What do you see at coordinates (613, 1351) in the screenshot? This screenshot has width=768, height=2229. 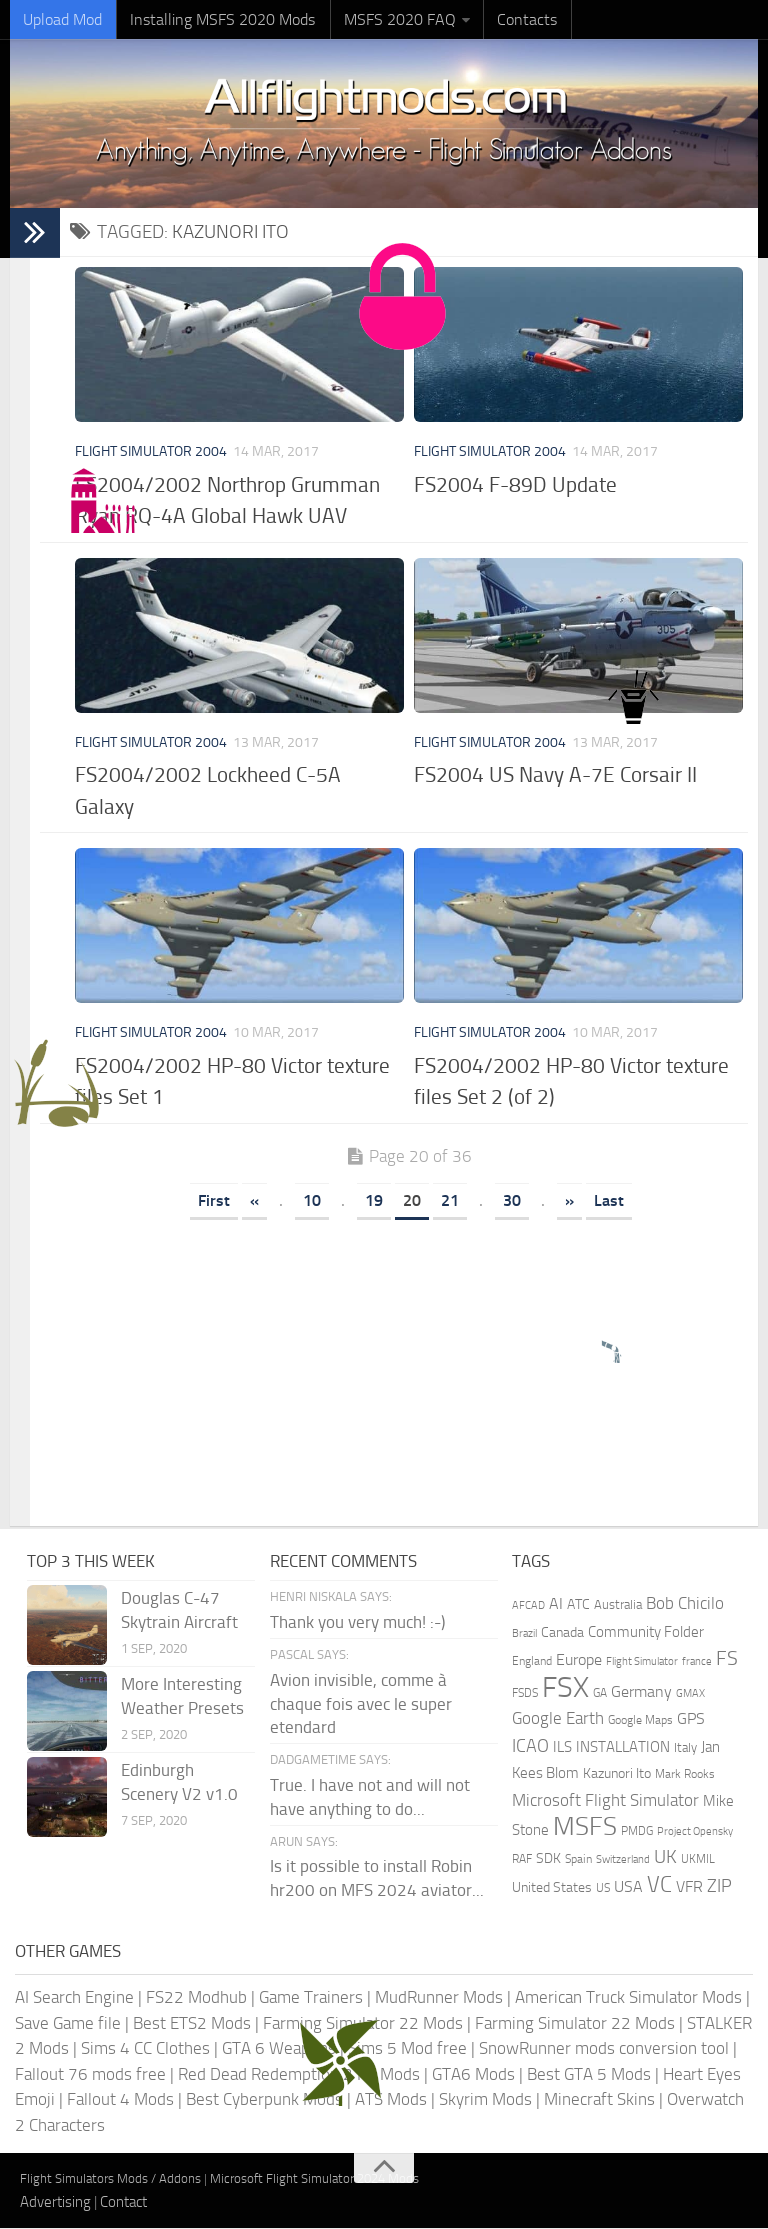 I see `zen garden or relaxation feature` at bounding box center [613, 1351].